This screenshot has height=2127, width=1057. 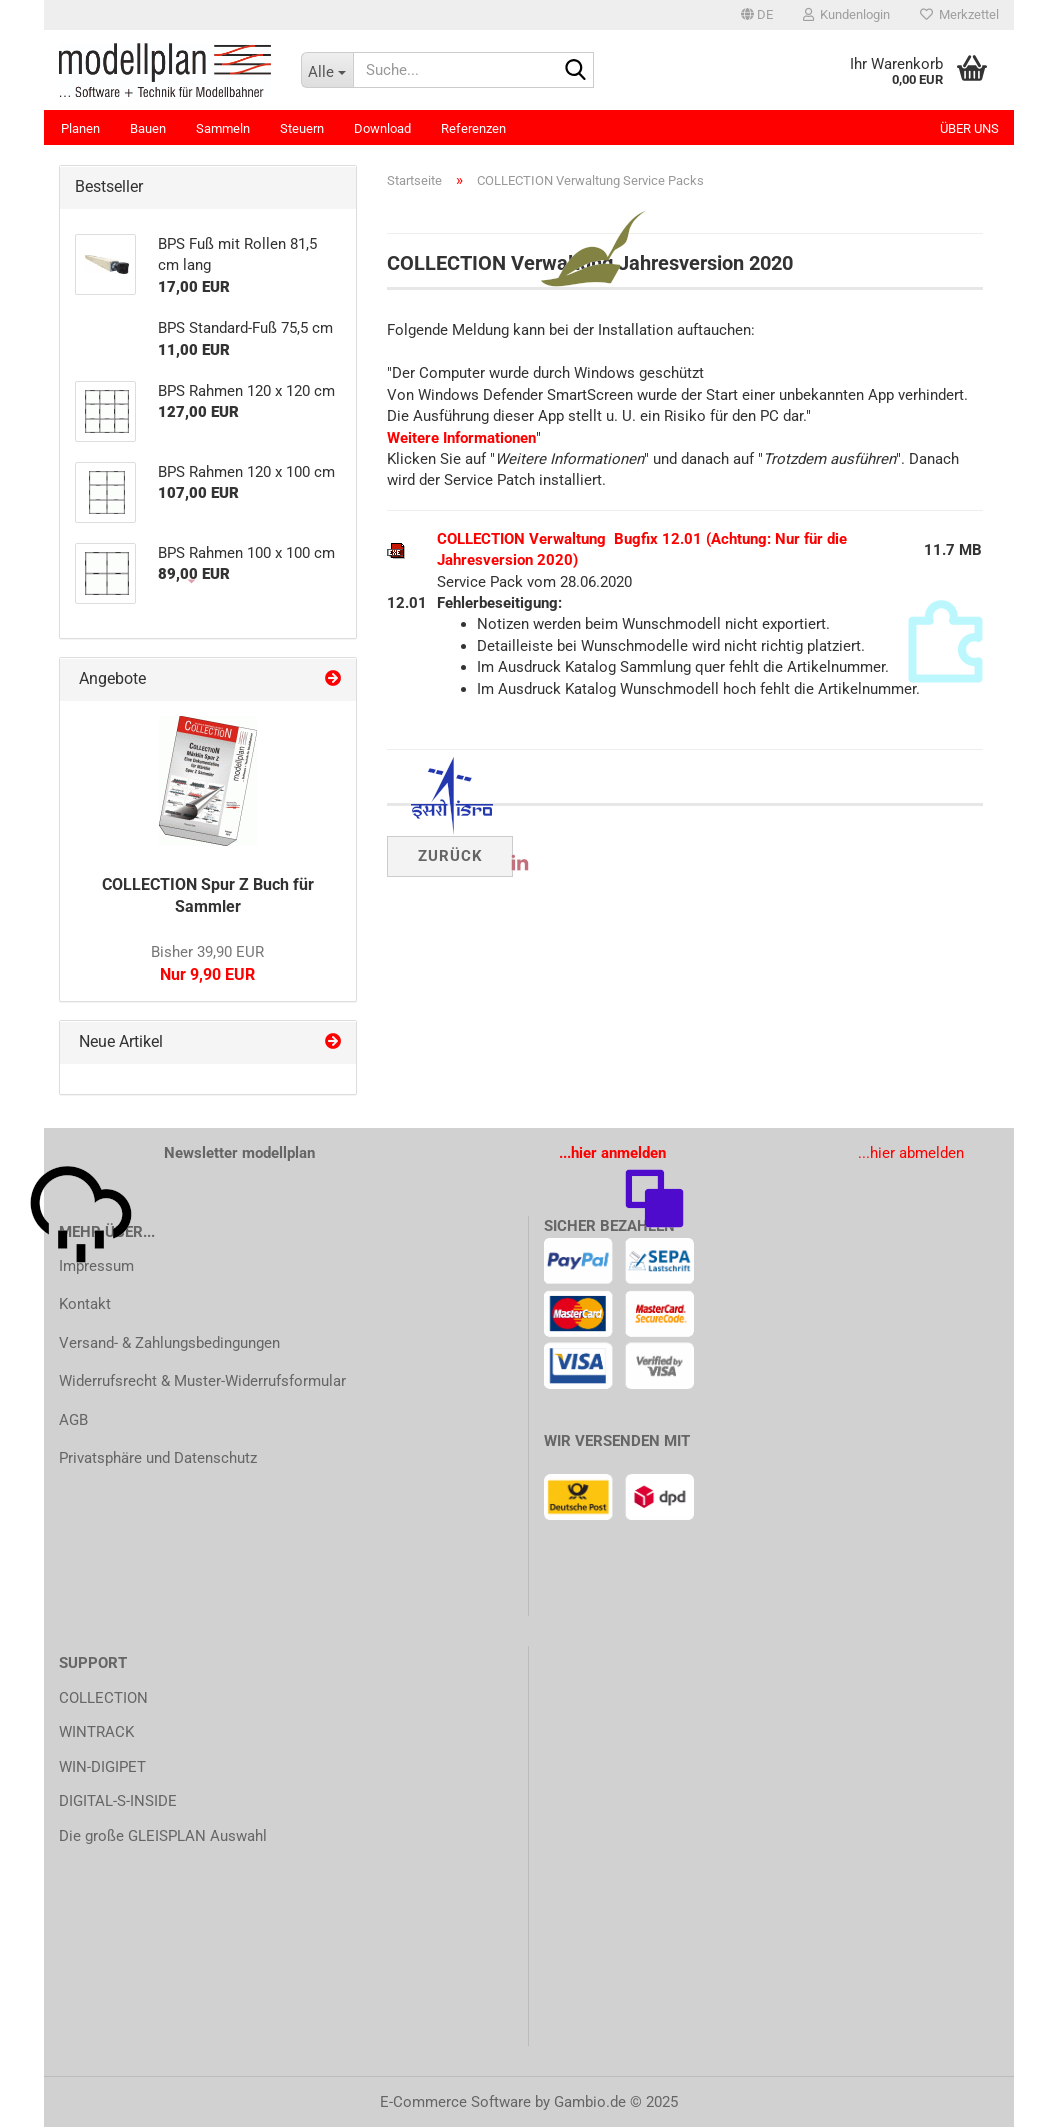 What do you see at coordinates (945, 645) in the screenshot?
I see `access plugins or extensions` at bounding box center [945, 645].